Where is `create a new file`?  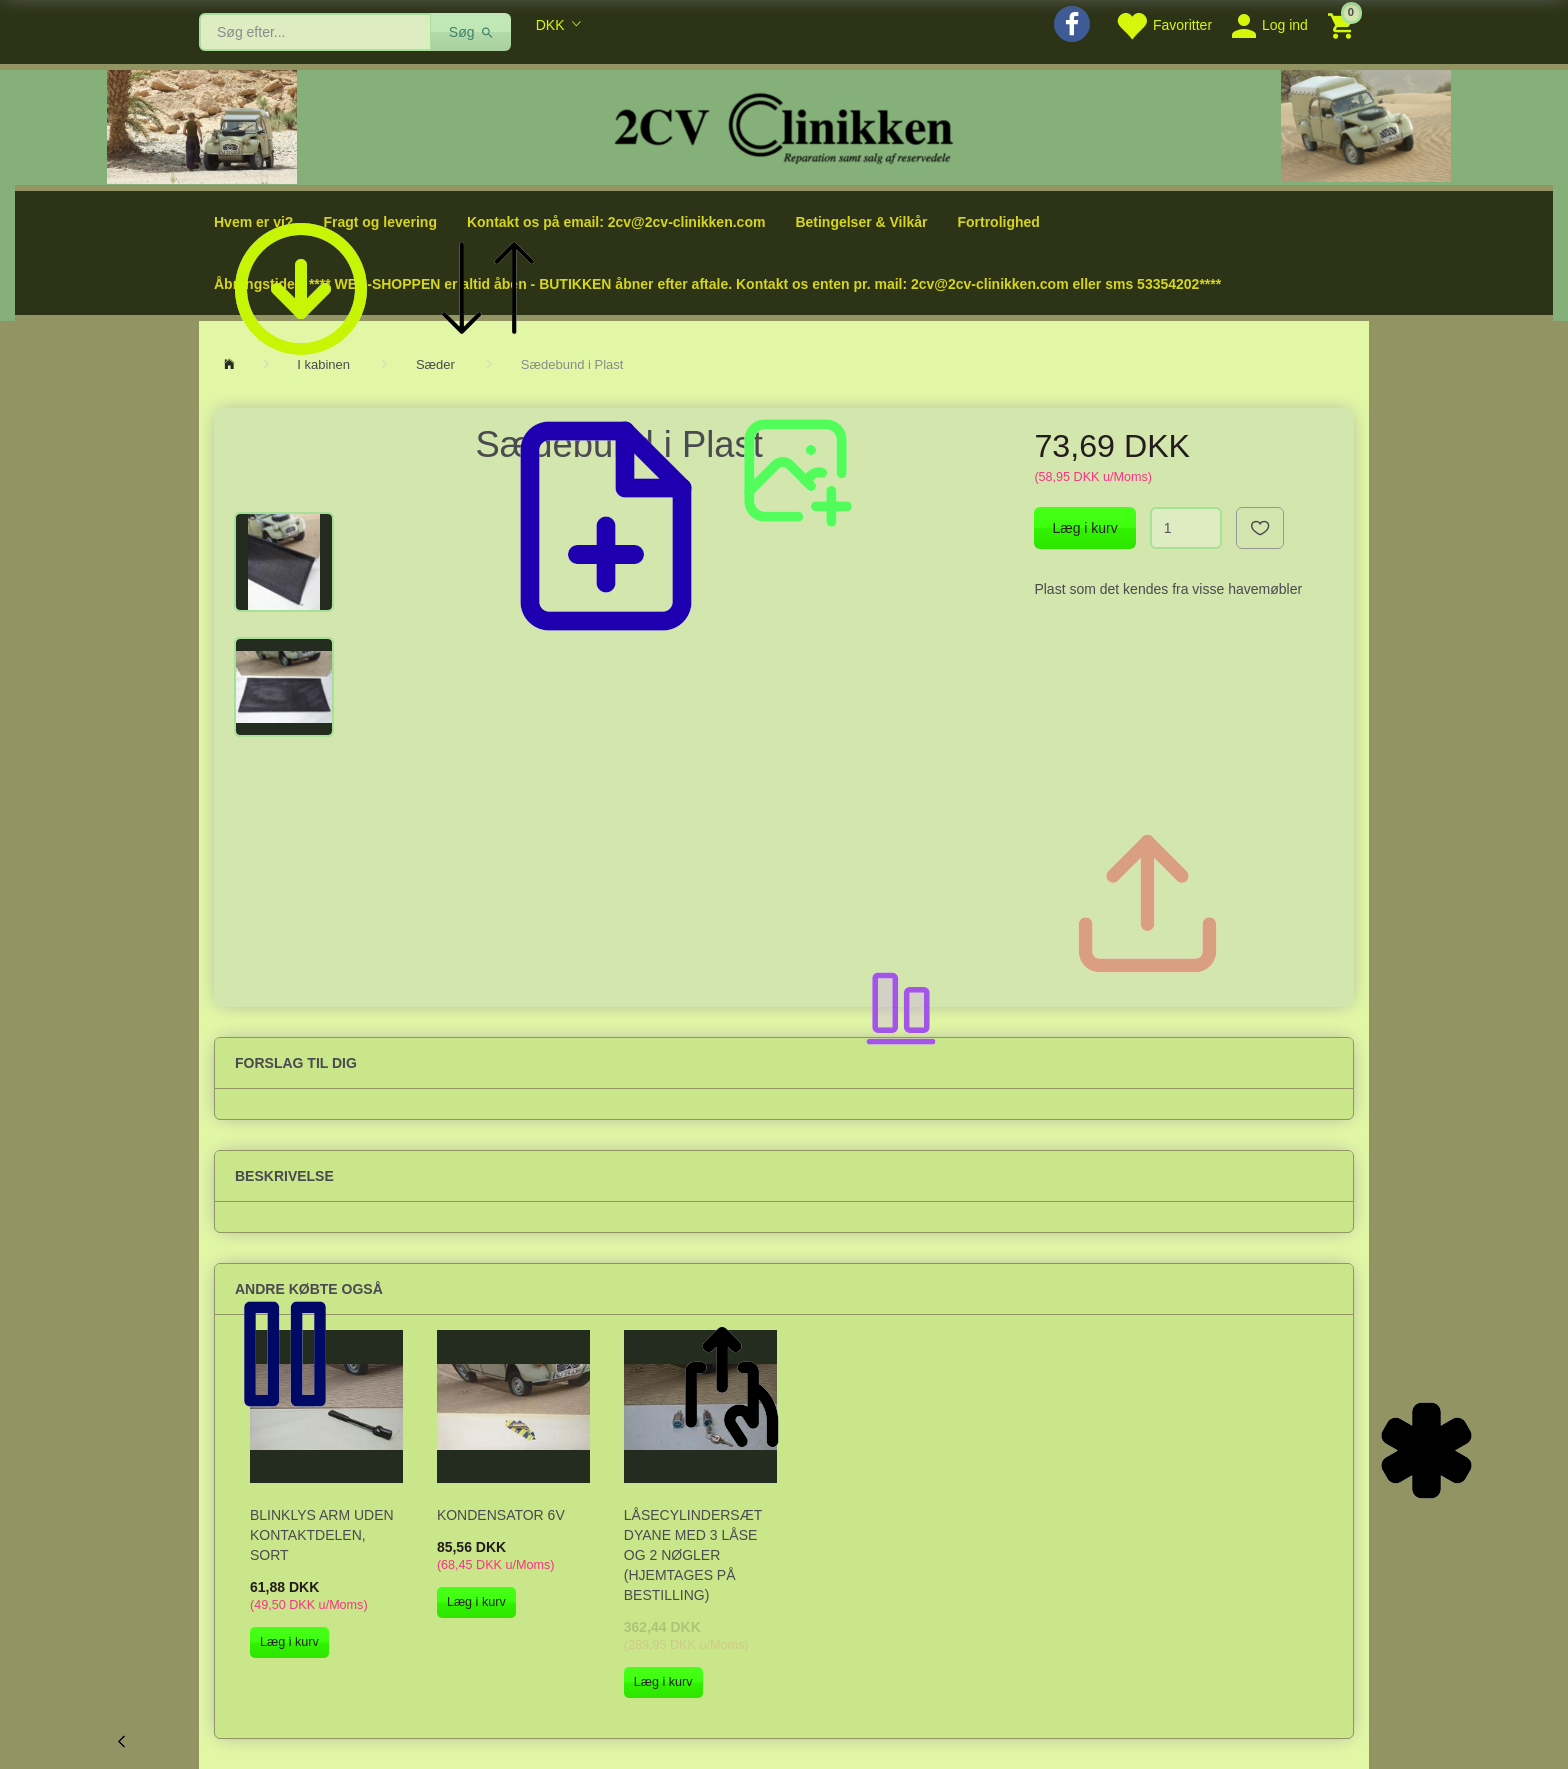
create a new file is located at coordinates (606, 526).